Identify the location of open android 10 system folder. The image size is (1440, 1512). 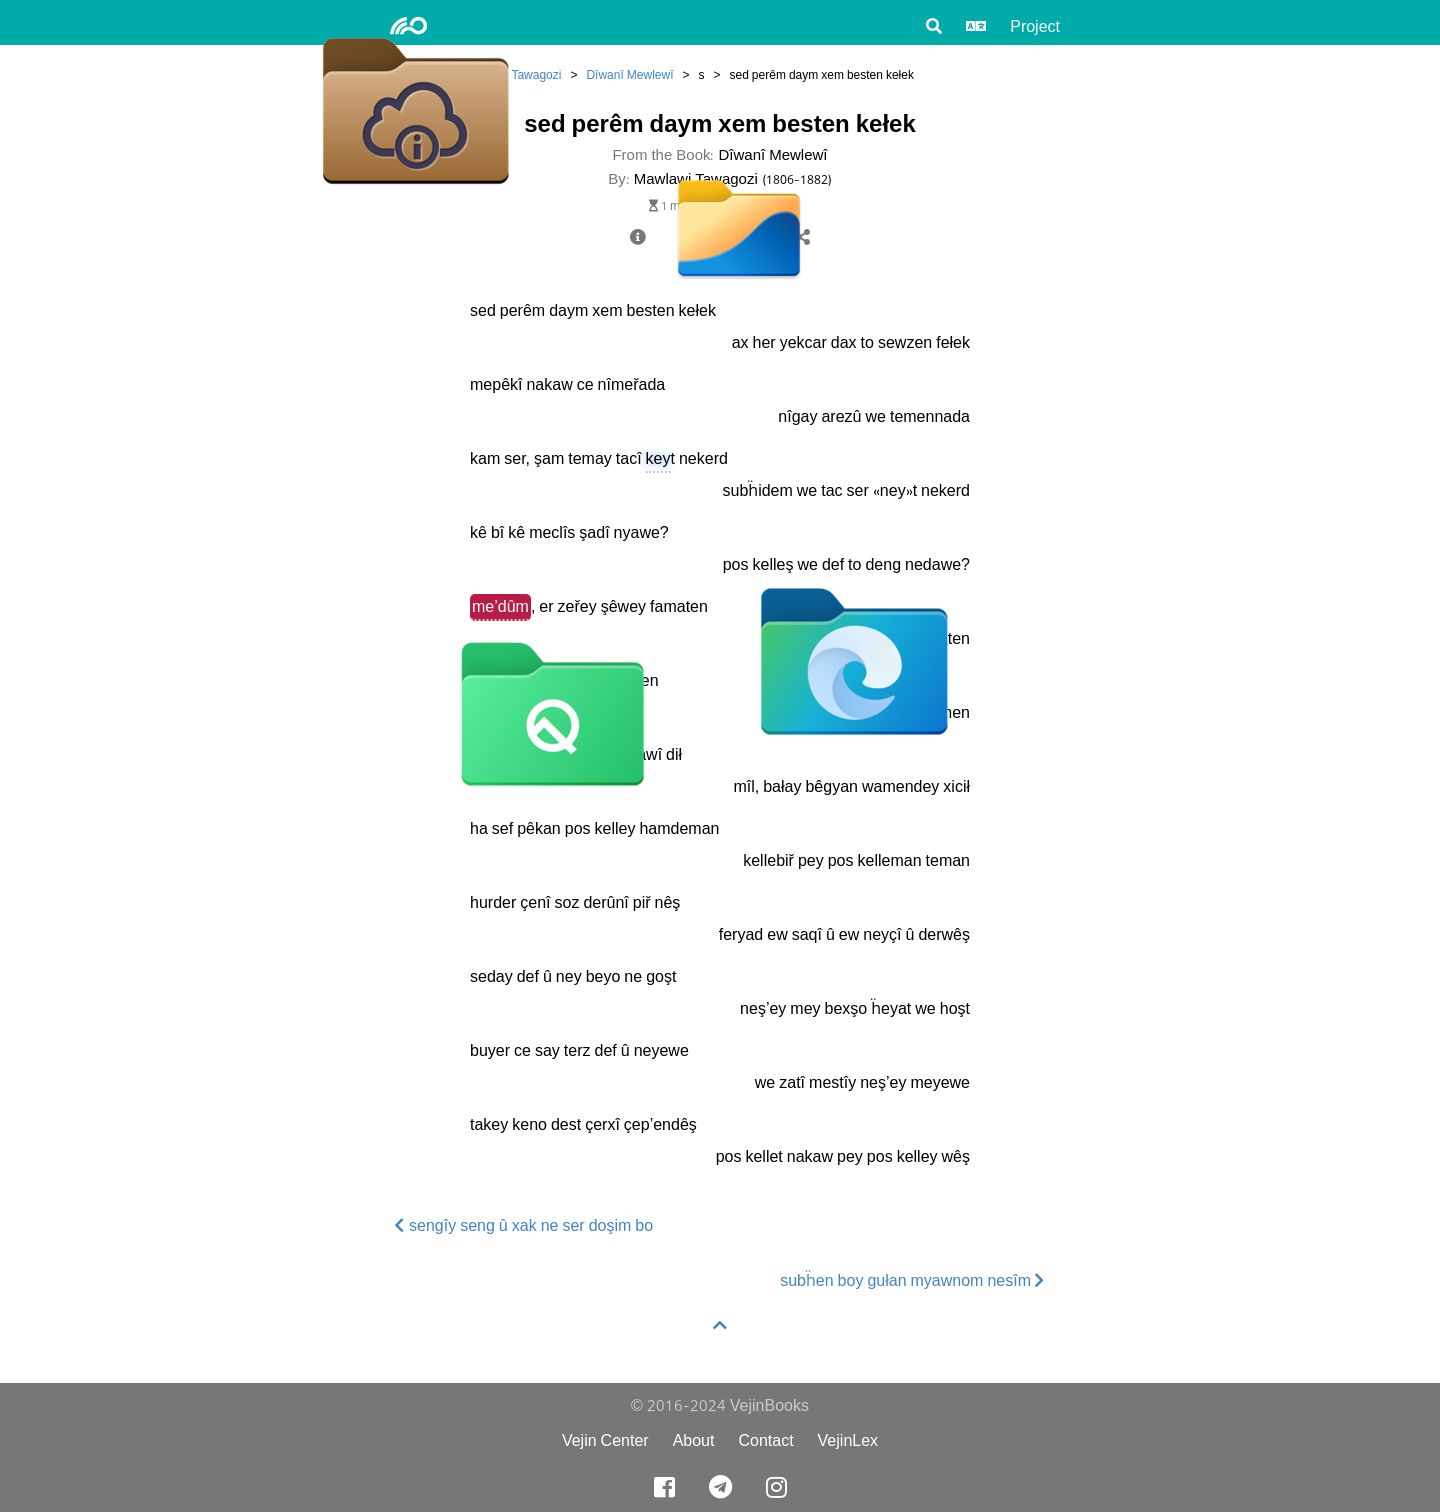
(552, 719).